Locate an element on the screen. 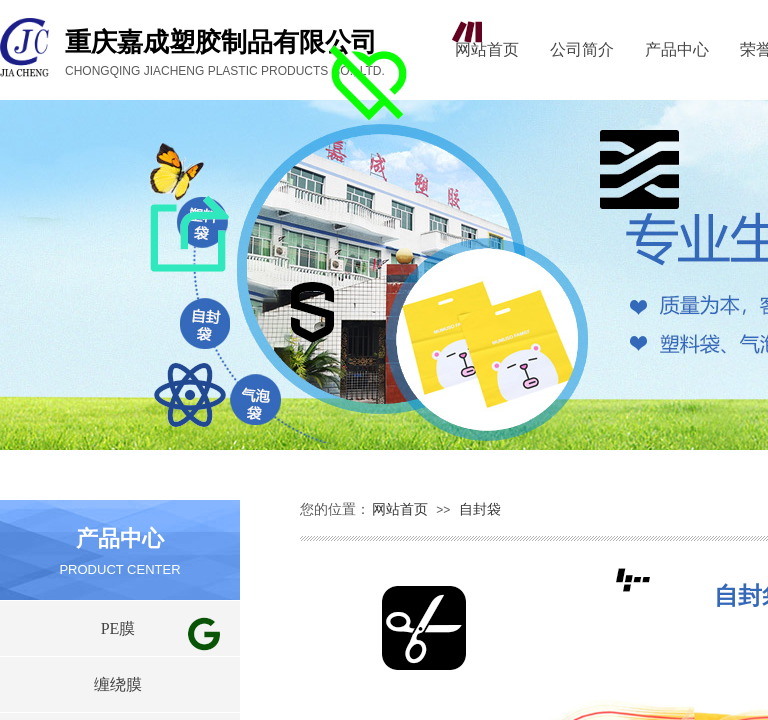 The width and height of the screenshot is (768, 720). sign in with Google is located at coordinates (204, 634).